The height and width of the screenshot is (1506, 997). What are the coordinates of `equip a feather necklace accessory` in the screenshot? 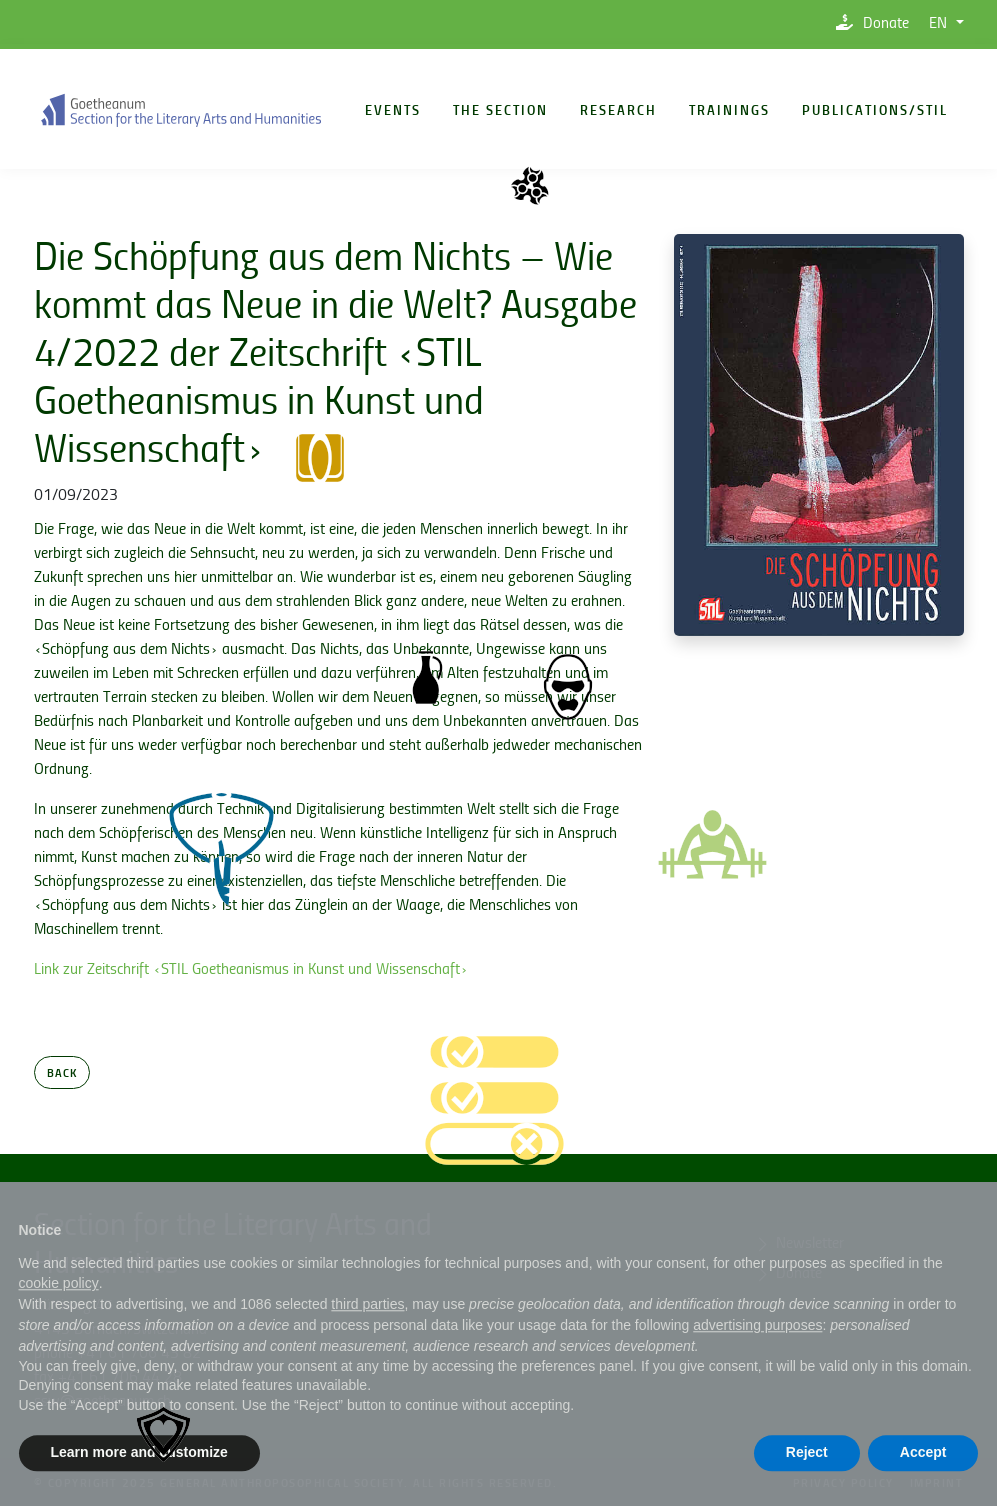 It's located at (221, 848).